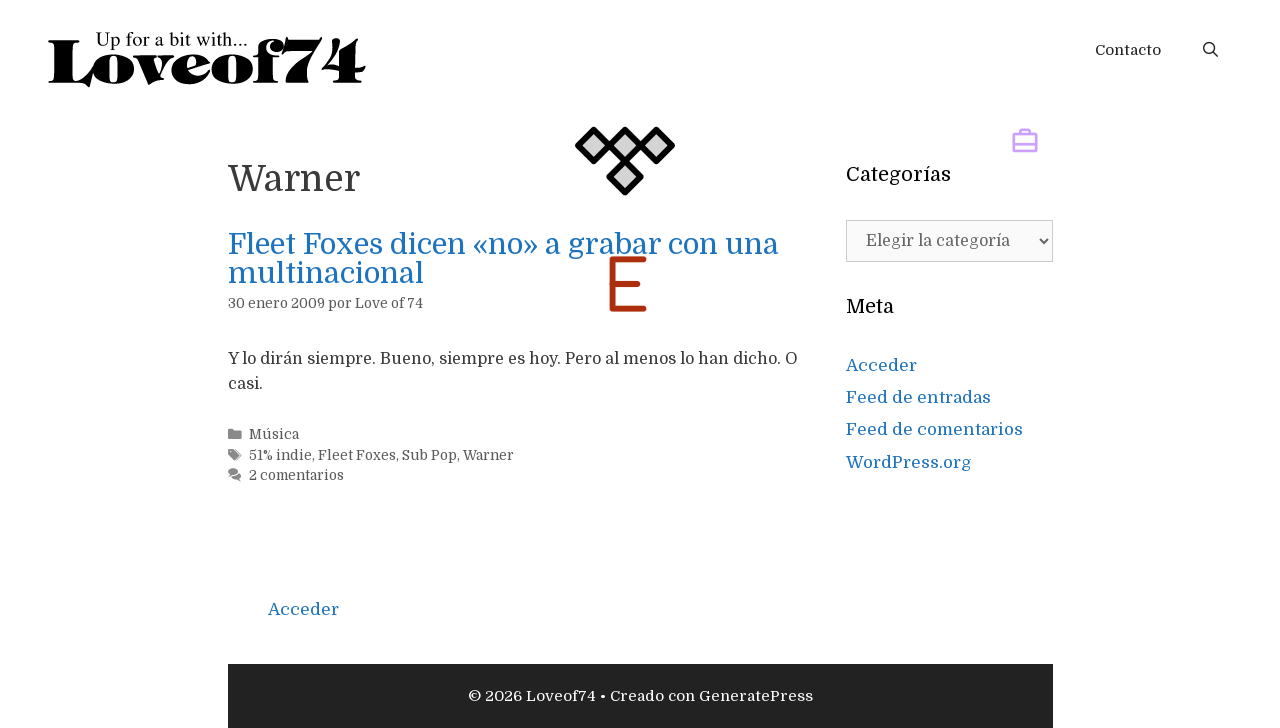  What do you see at coordinates (628, 284) in the screenshot?
I see `represents the letter E in text formatting or typography options` at bounding box center [628, 284].